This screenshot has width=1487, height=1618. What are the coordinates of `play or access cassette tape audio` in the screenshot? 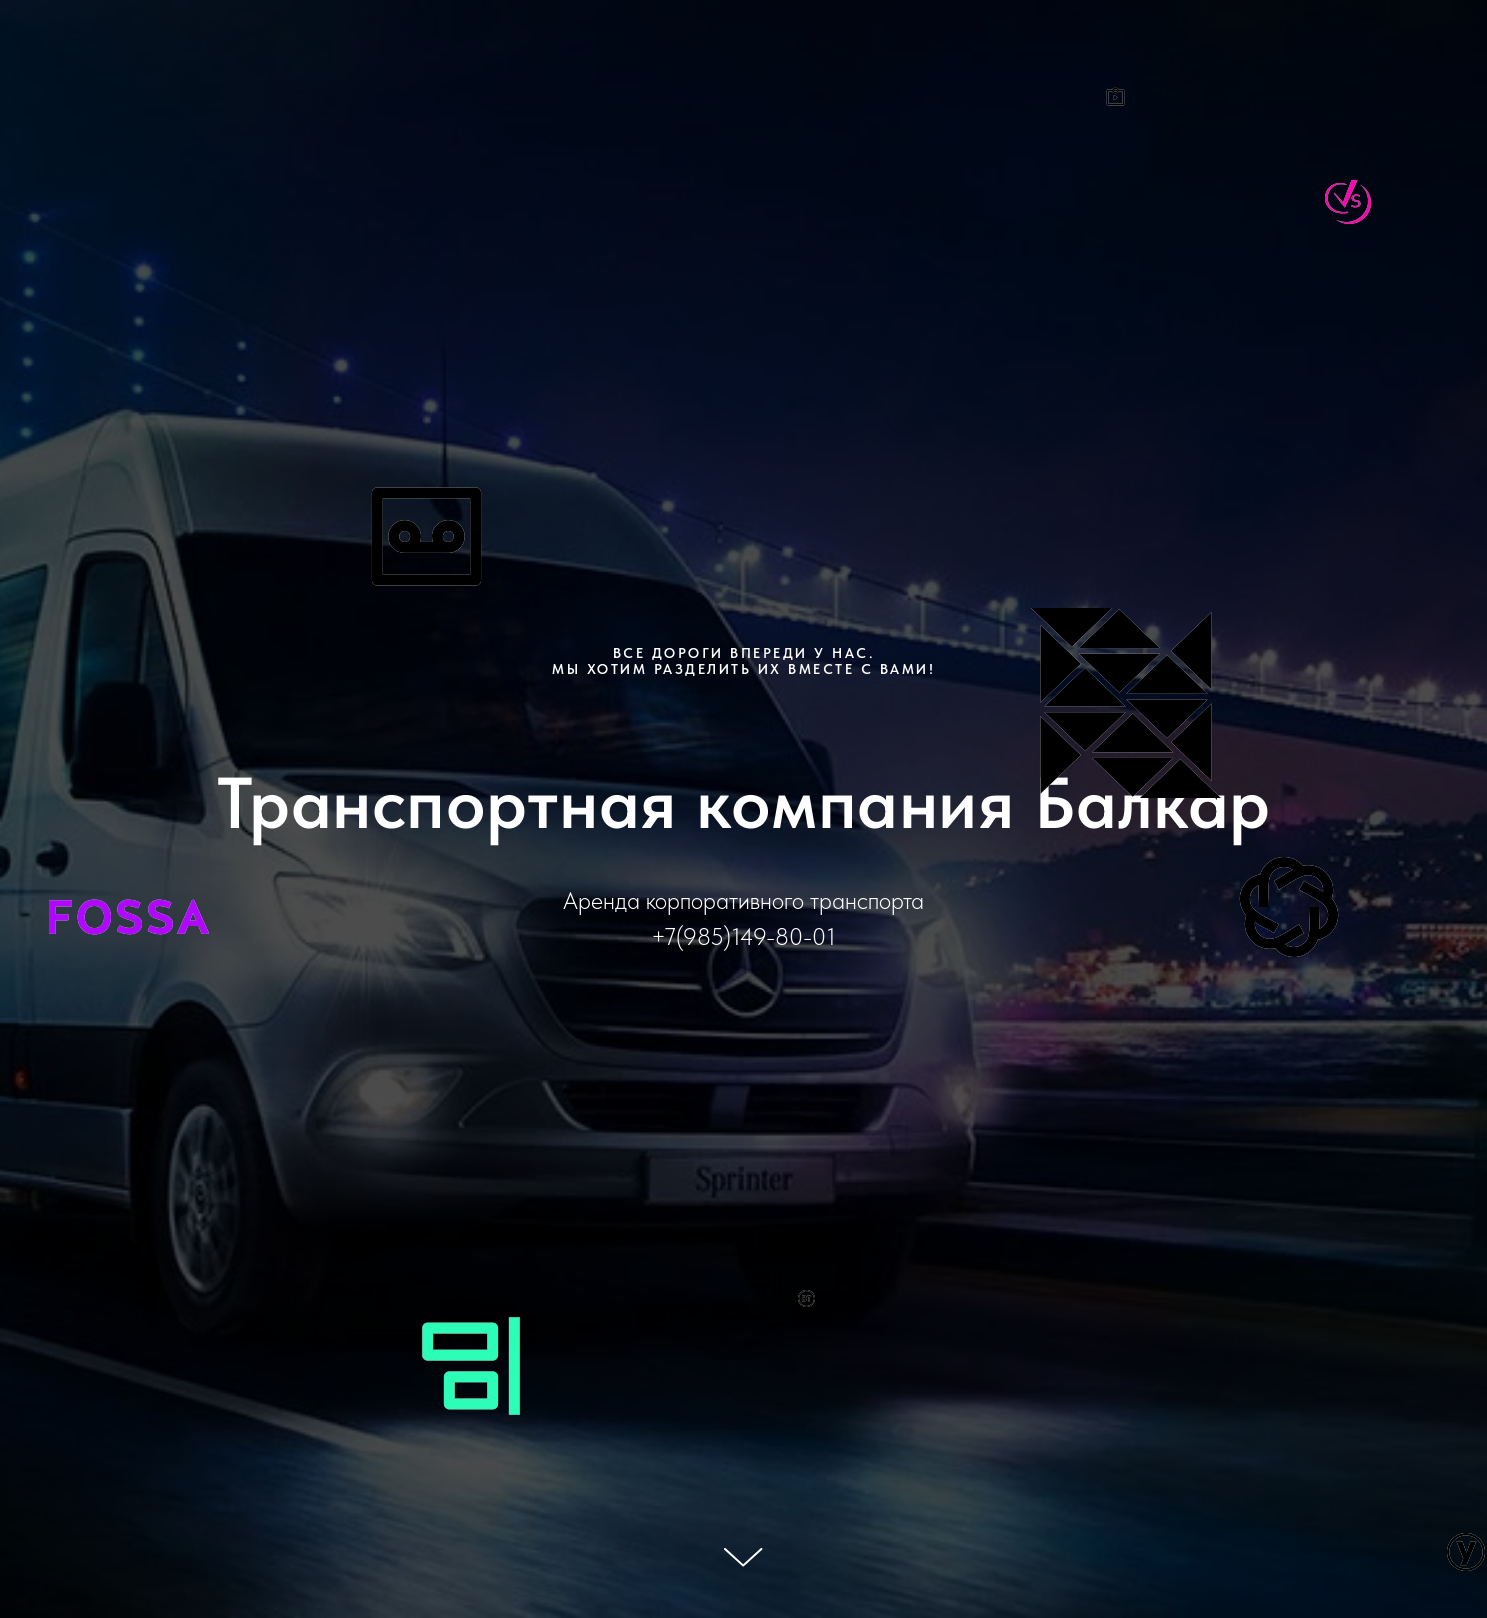 It's located at (426, 536).